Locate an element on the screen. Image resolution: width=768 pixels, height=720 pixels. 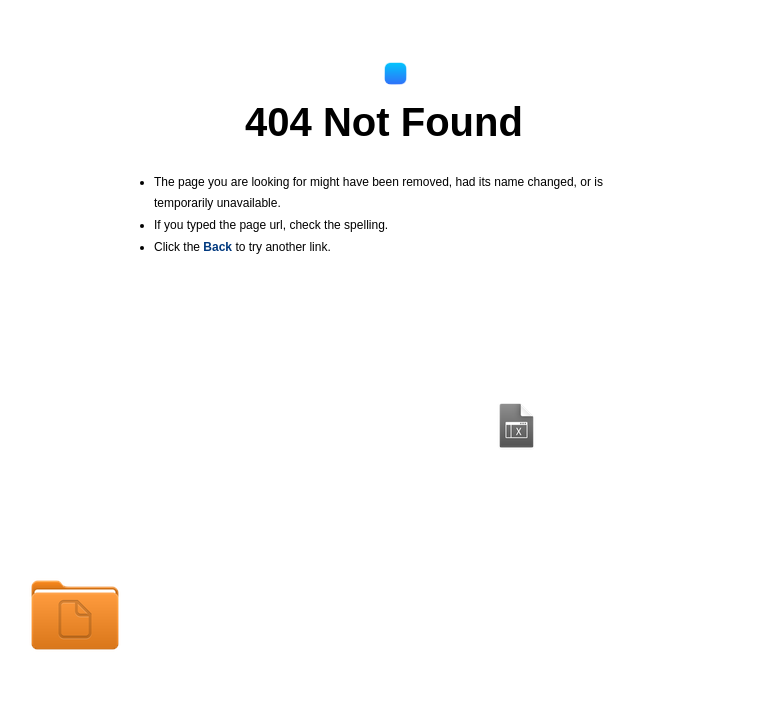
open your documents folder is located at coordinates (75, 615).